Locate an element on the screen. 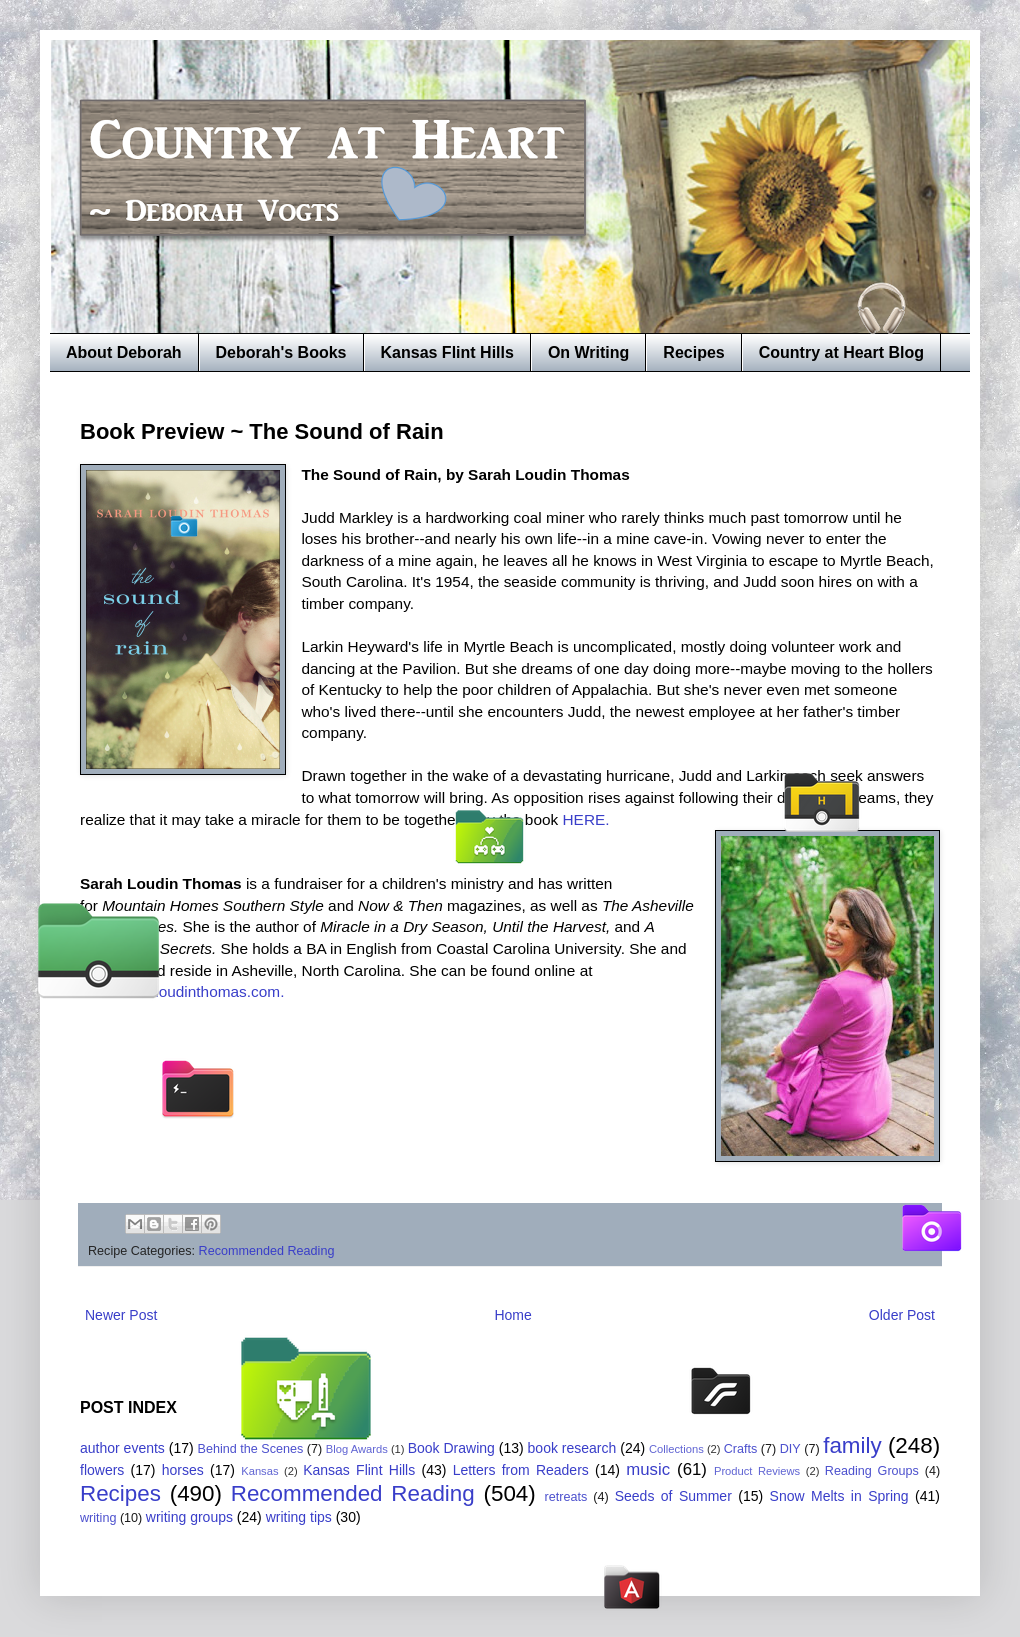 The width and height of the screenshot is (1020, 1637). open hyper terminal project folder is located at coordinates (197, 1090).